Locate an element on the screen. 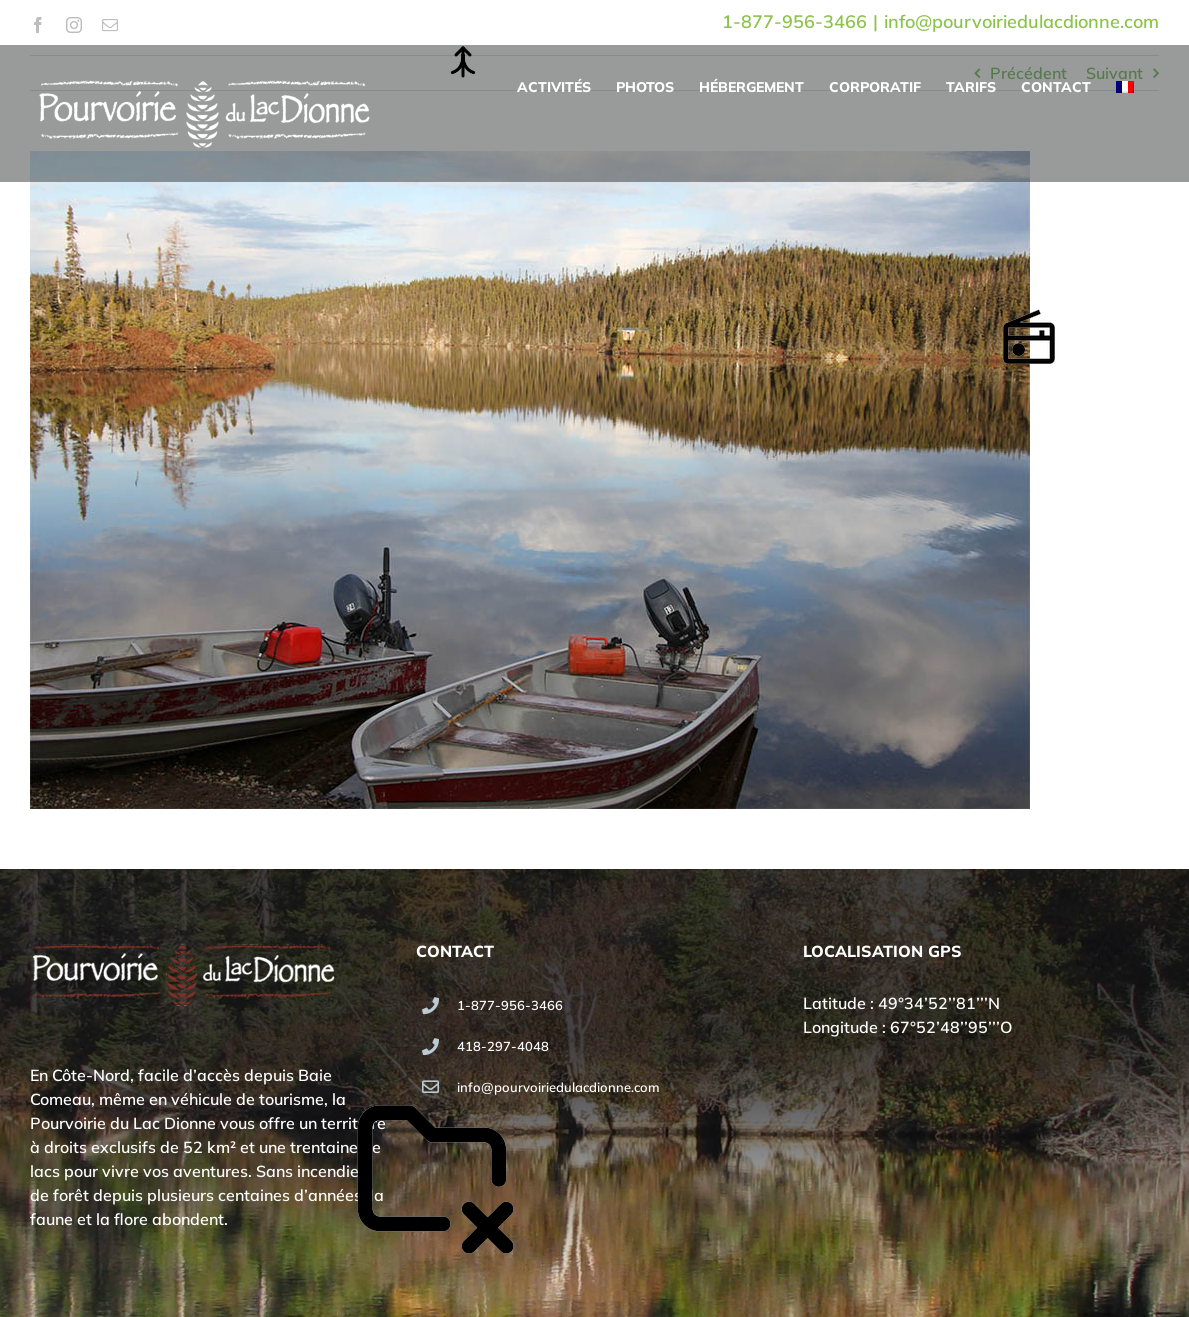 Image resolution: width=1189 pixels, height=1317 pixels. merge two branches or paths together is located at coordinates (463, 62).